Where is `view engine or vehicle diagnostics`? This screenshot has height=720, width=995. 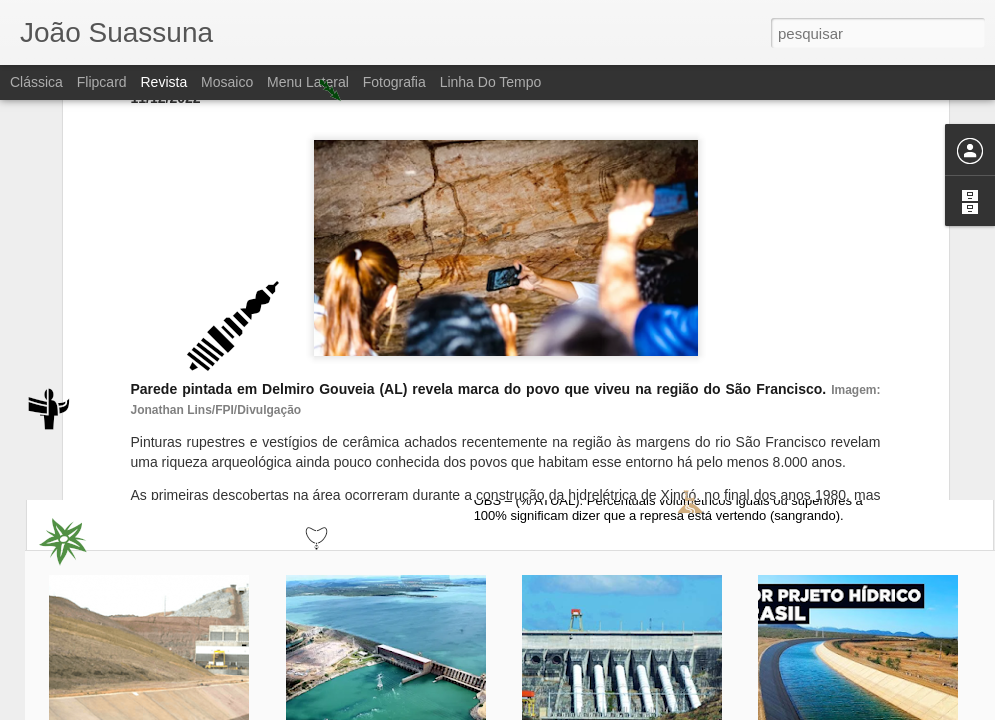
view engine or vehicle diagnostics is located at coordinates (233, 326).